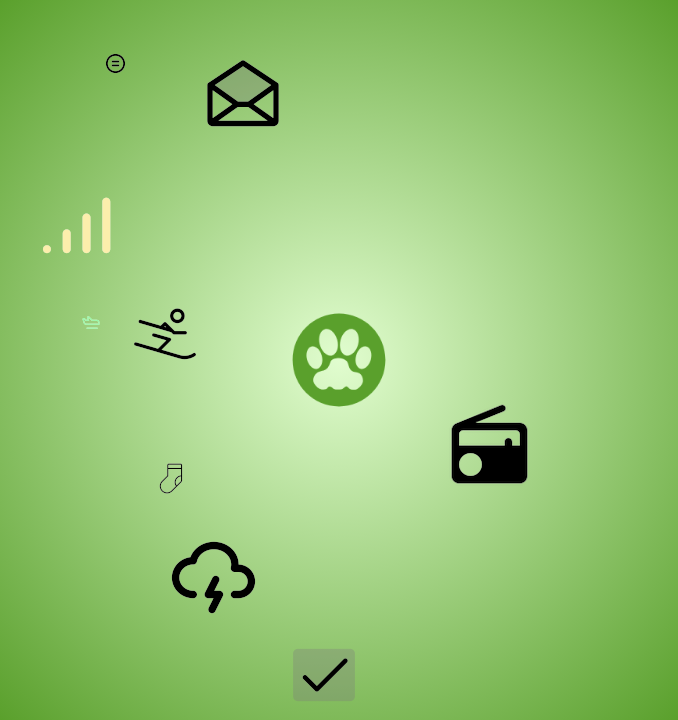 Image resolution: width=678 pixels, height=720 pixels. I want to click on view an opened or read email, so click(243, 96).